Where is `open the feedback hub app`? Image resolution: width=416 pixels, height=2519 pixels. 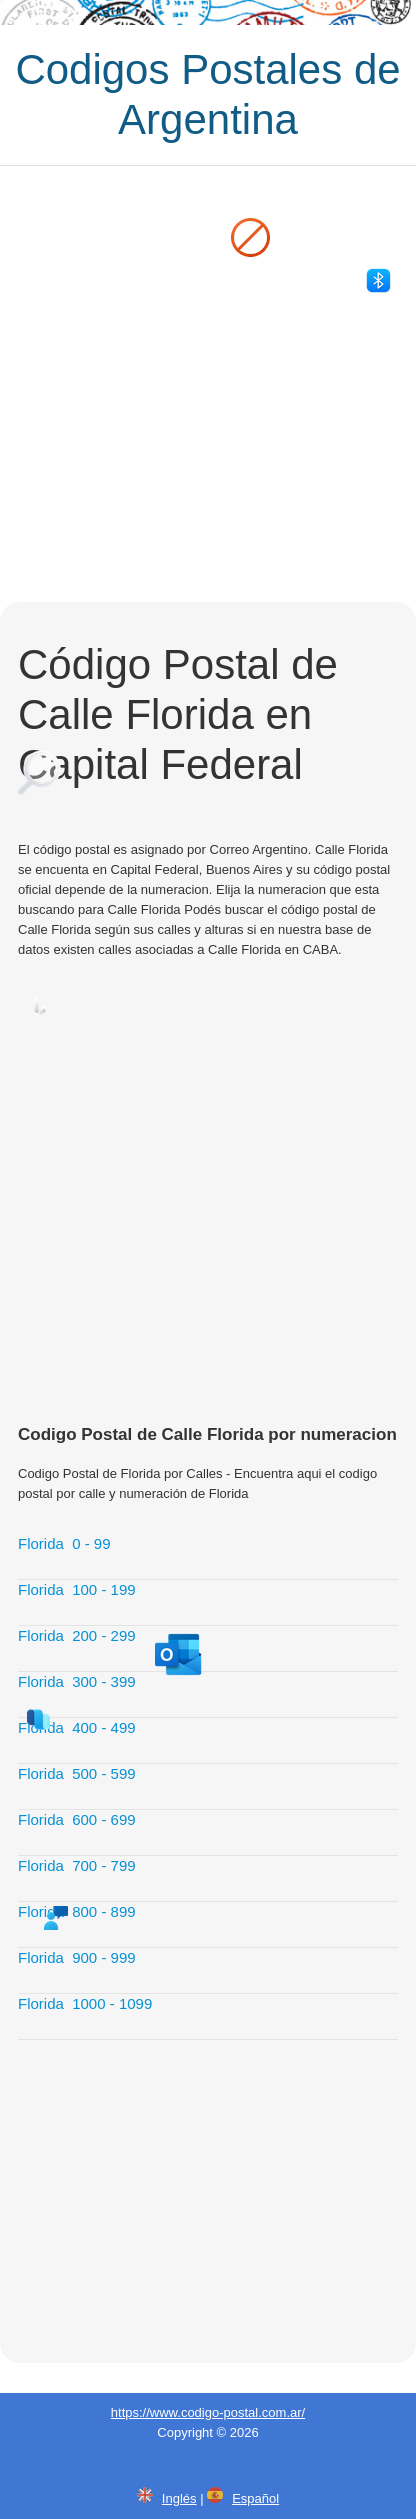
open the feedback hub app is located at coordinates (56, 1918).